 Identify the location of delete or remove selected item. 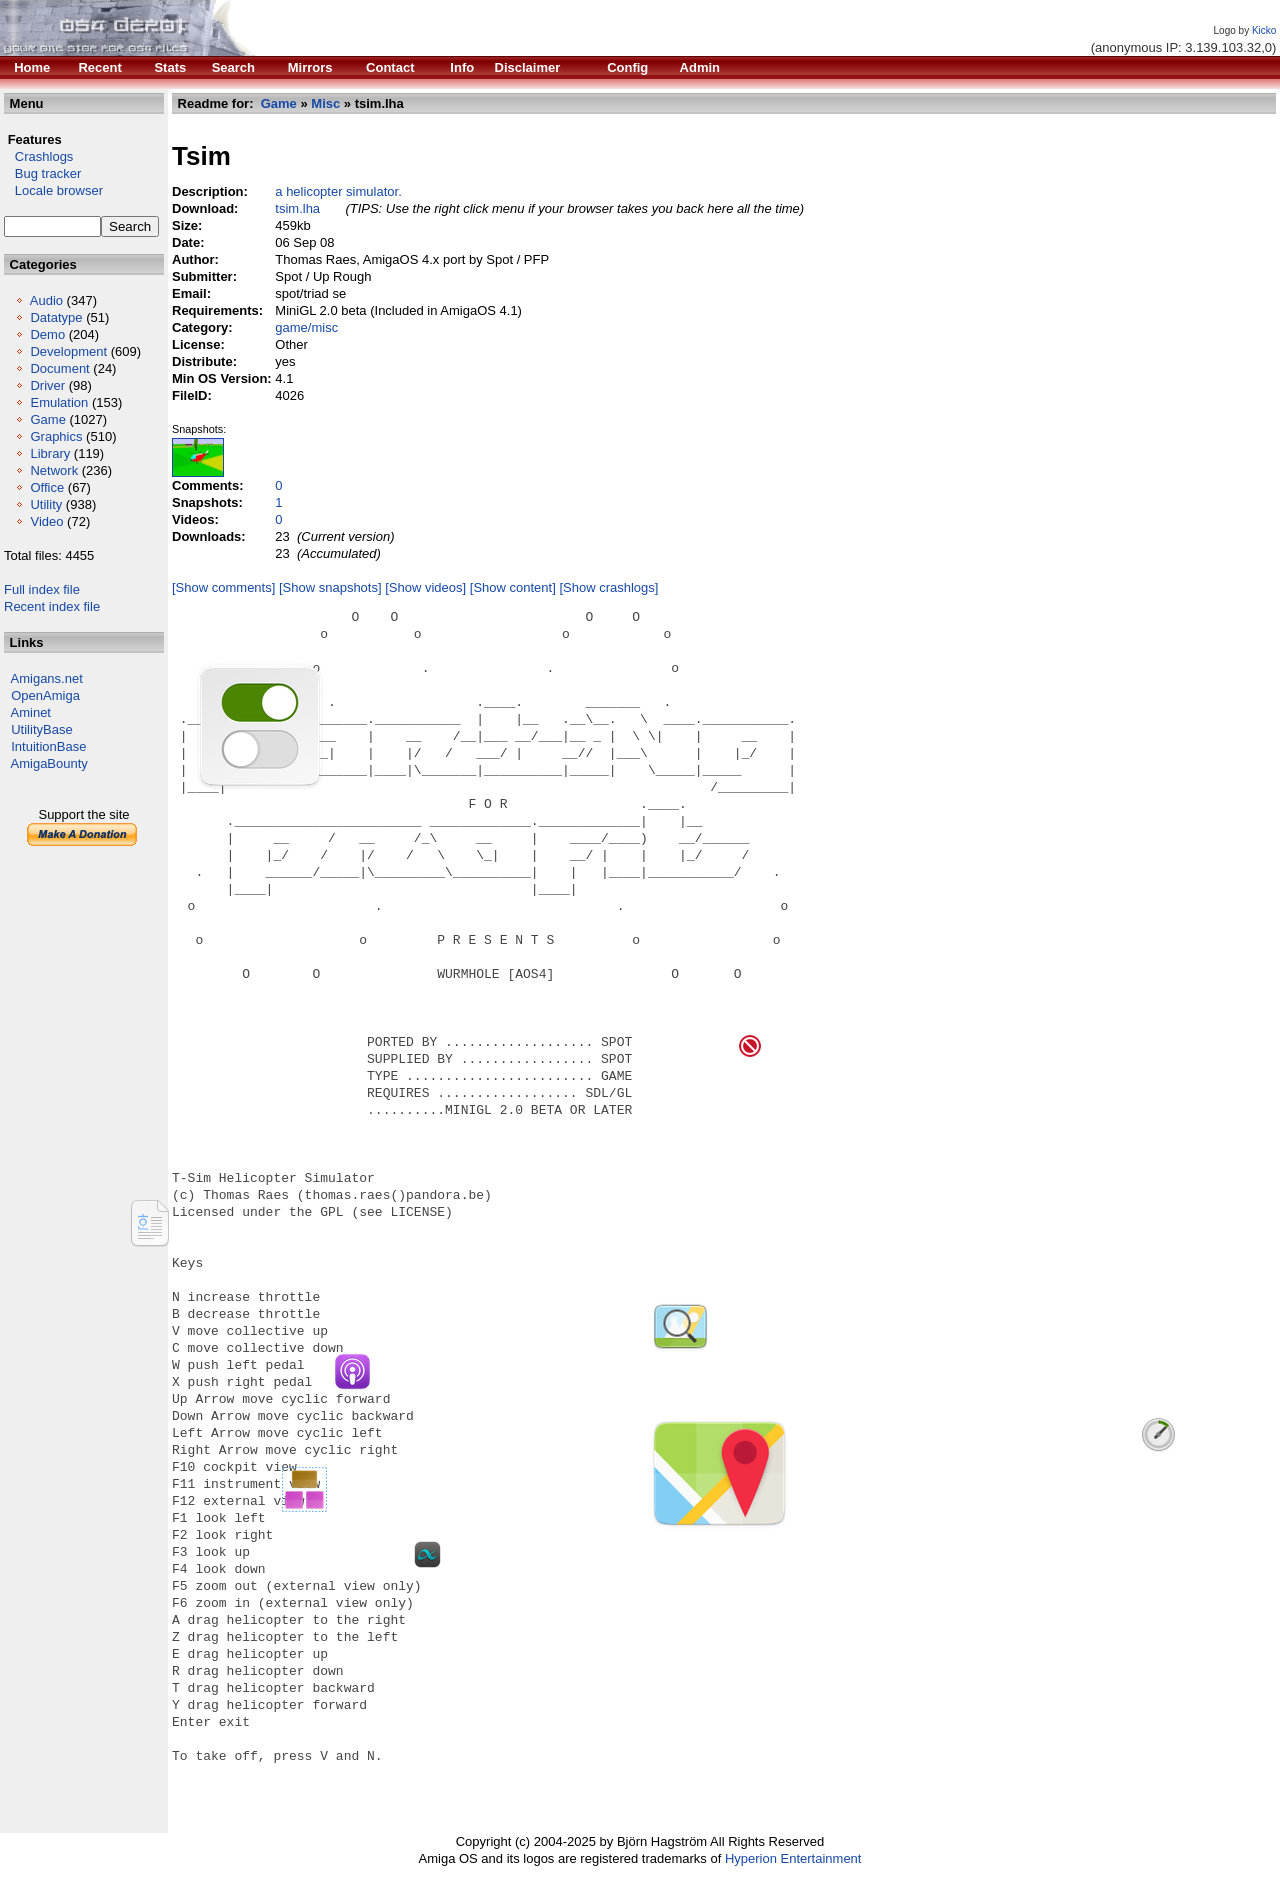
(750, 1046).